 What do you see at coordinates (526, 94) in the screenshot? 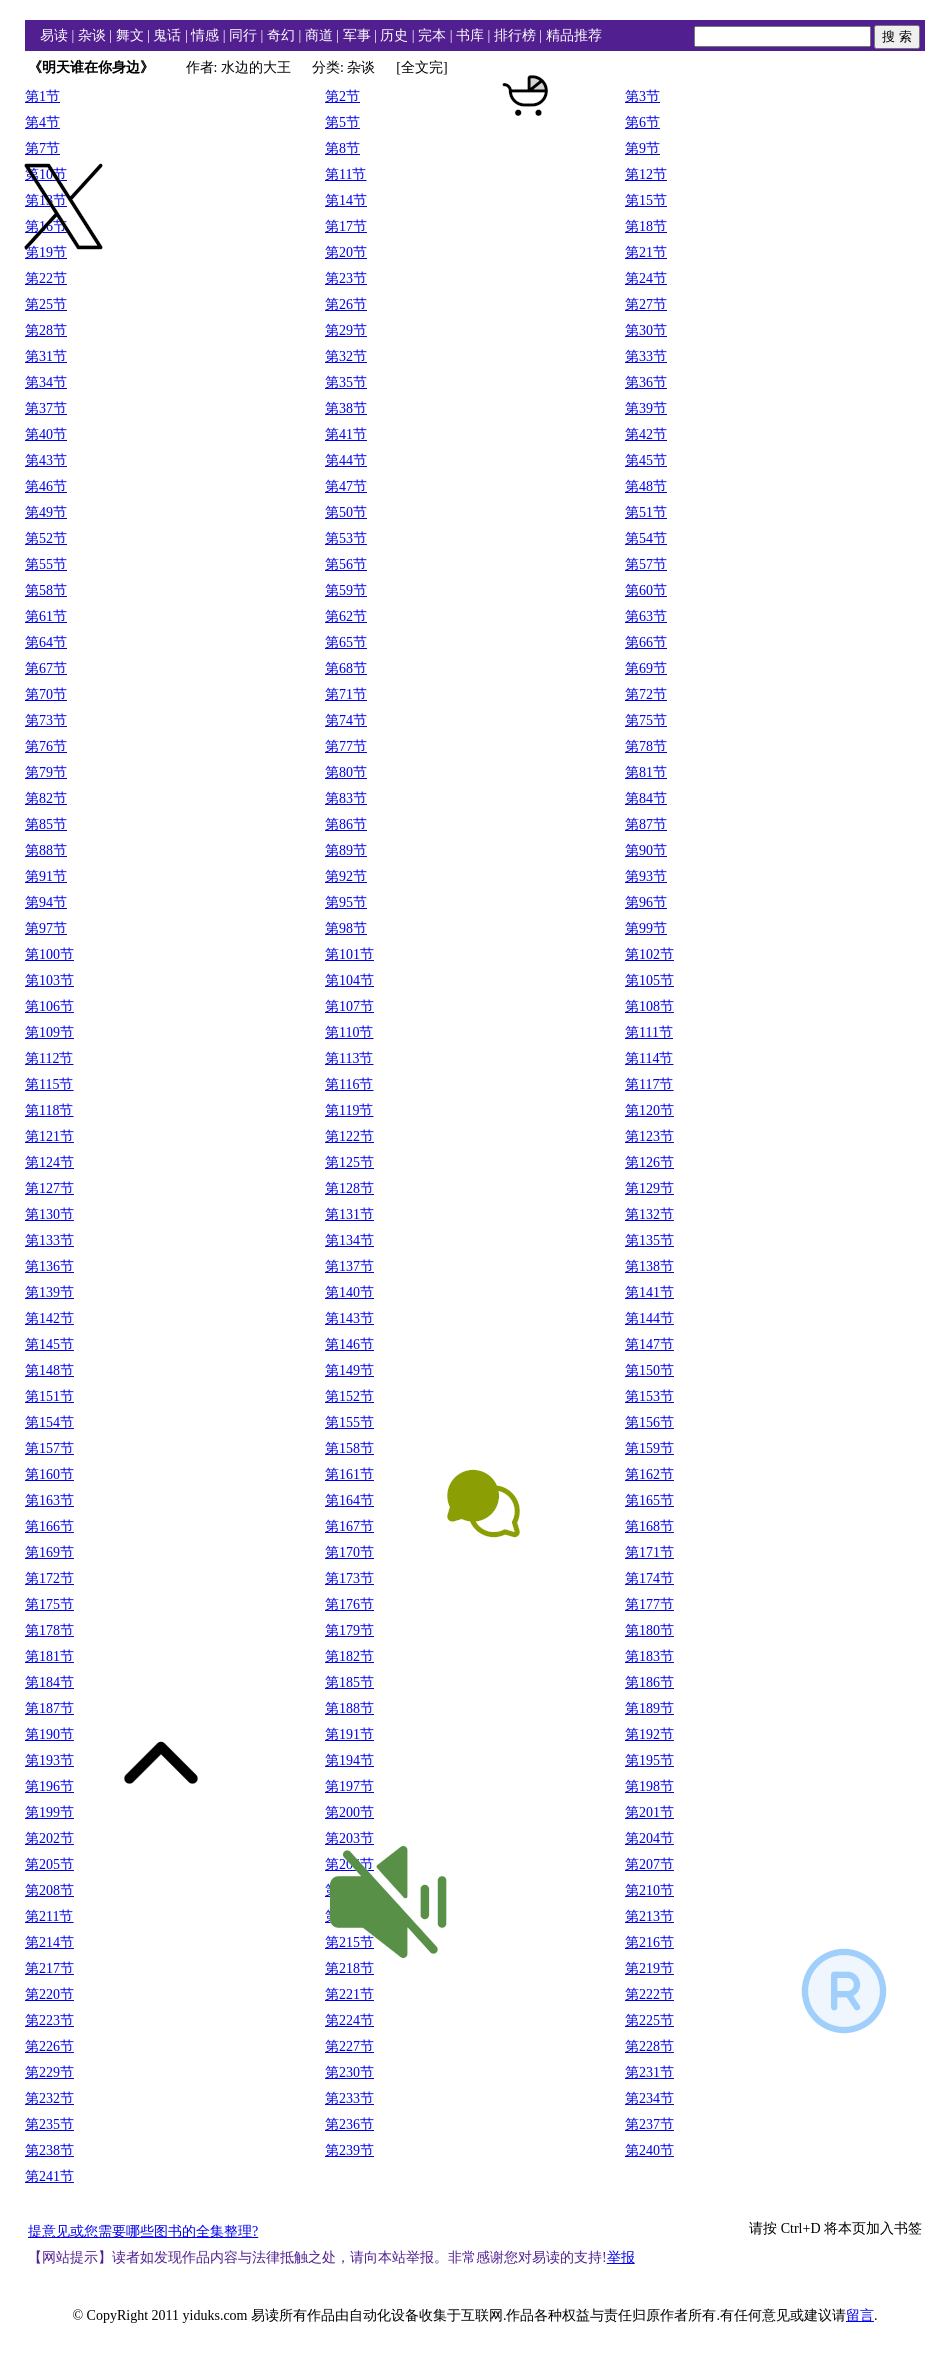
I see `browse baby or parenting products` at bounding box center [526, 94].